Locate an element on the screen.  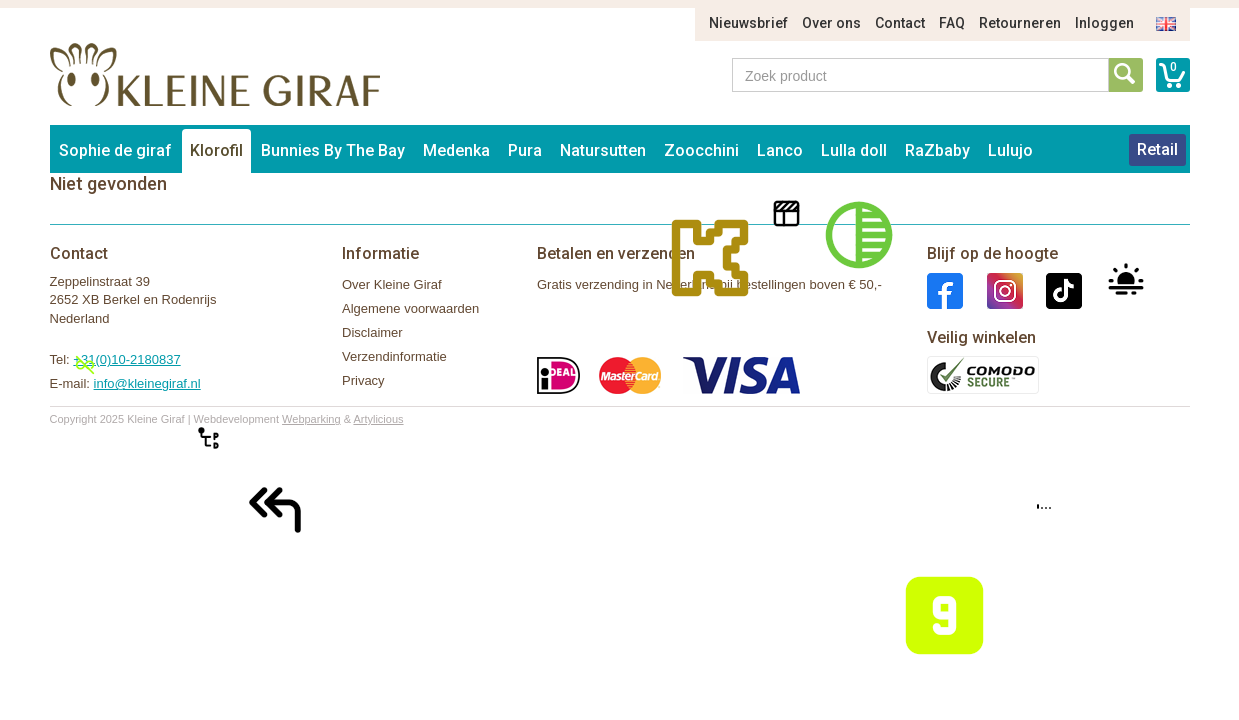
indicates sunset or evening time is located at coordinates (1126, 279).